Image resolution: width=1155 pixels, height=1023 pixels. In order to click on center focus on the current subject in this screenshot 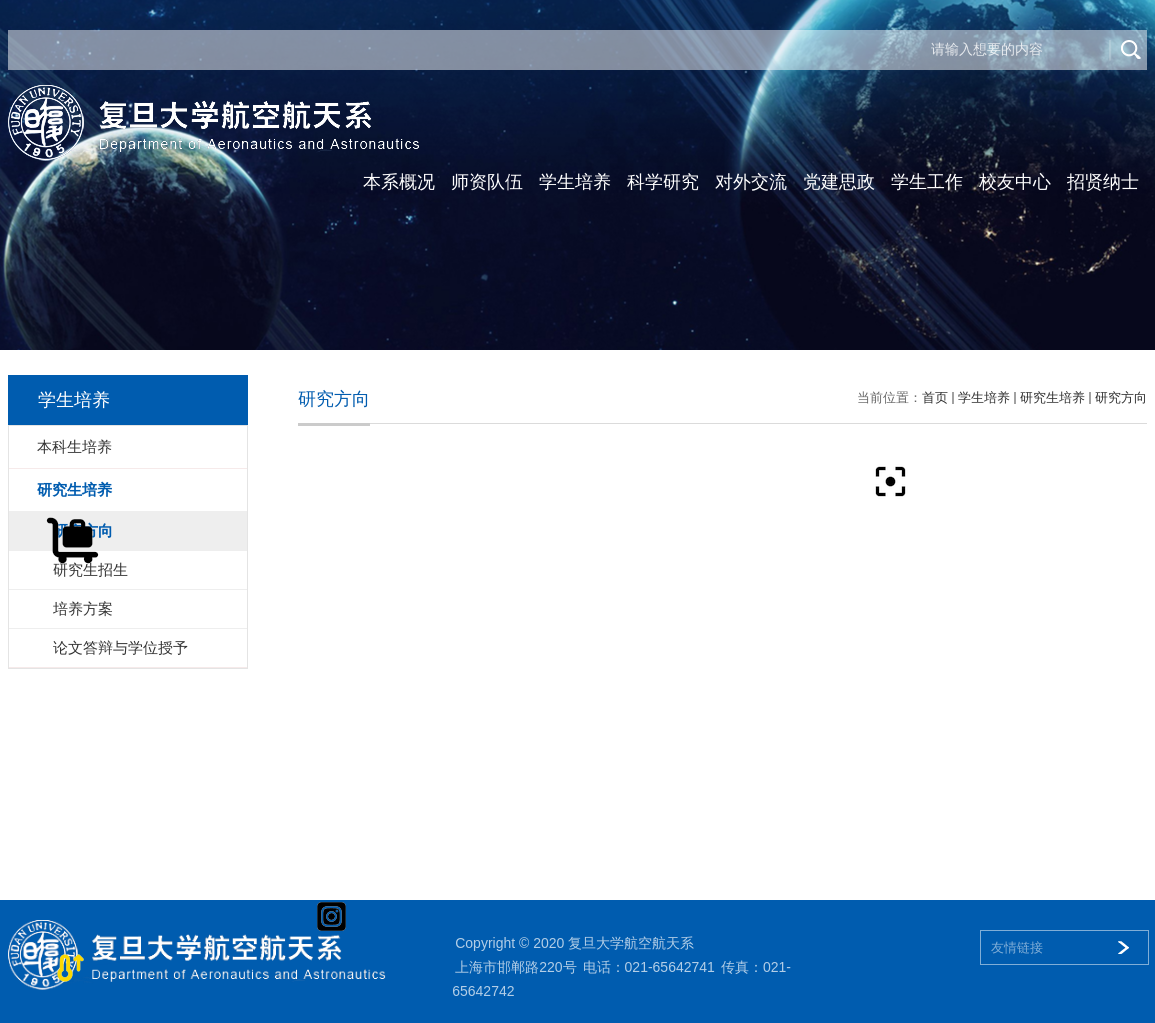, I will do `click(890, 481)`.